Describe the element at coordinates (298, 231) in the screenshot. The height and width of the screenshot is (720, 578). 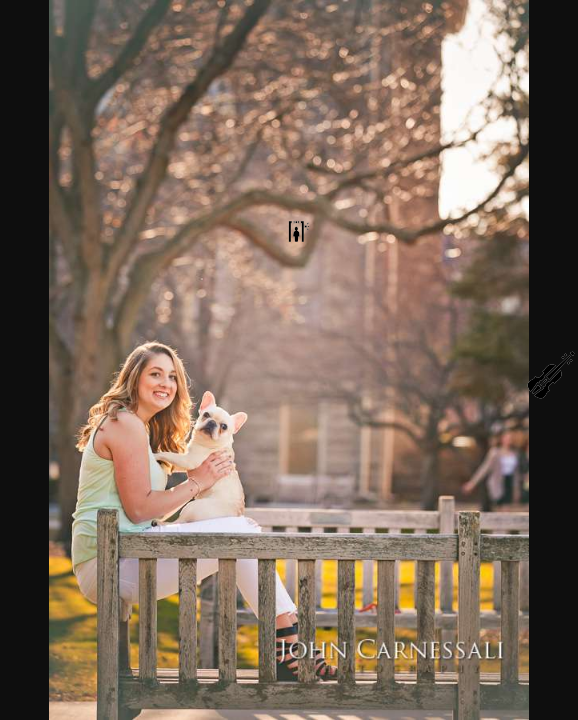
I see `security checkpoint or metal detector gate` at that location.